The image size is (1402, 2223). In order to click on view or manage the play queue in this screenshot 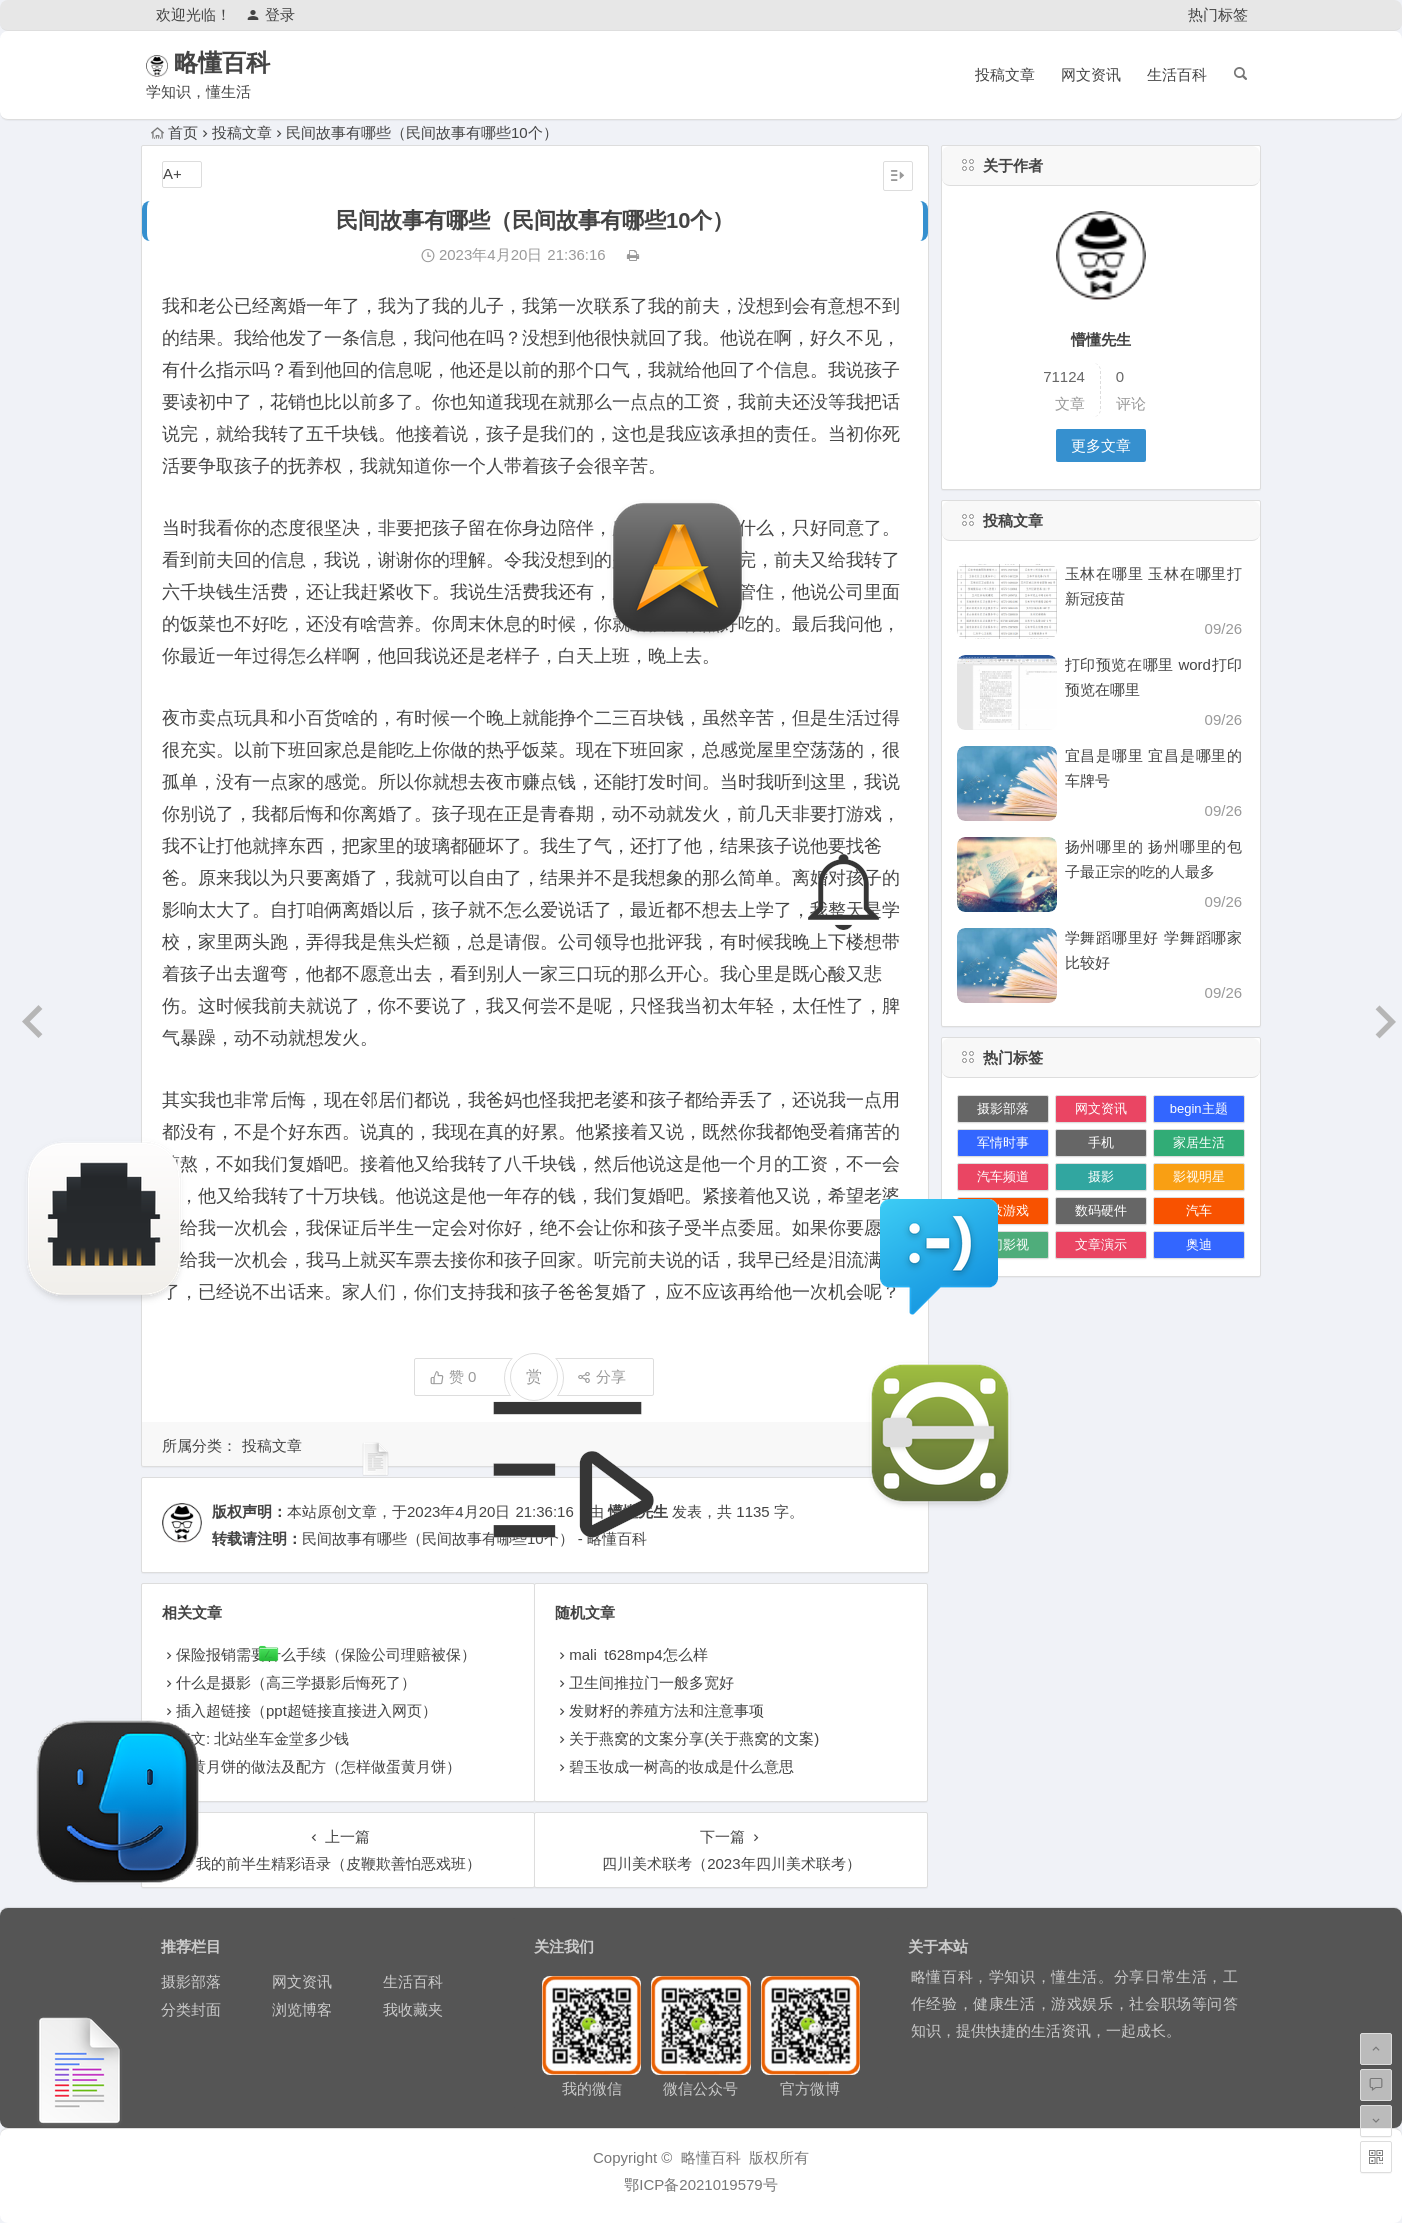, I will do `click(567, 1463)`.